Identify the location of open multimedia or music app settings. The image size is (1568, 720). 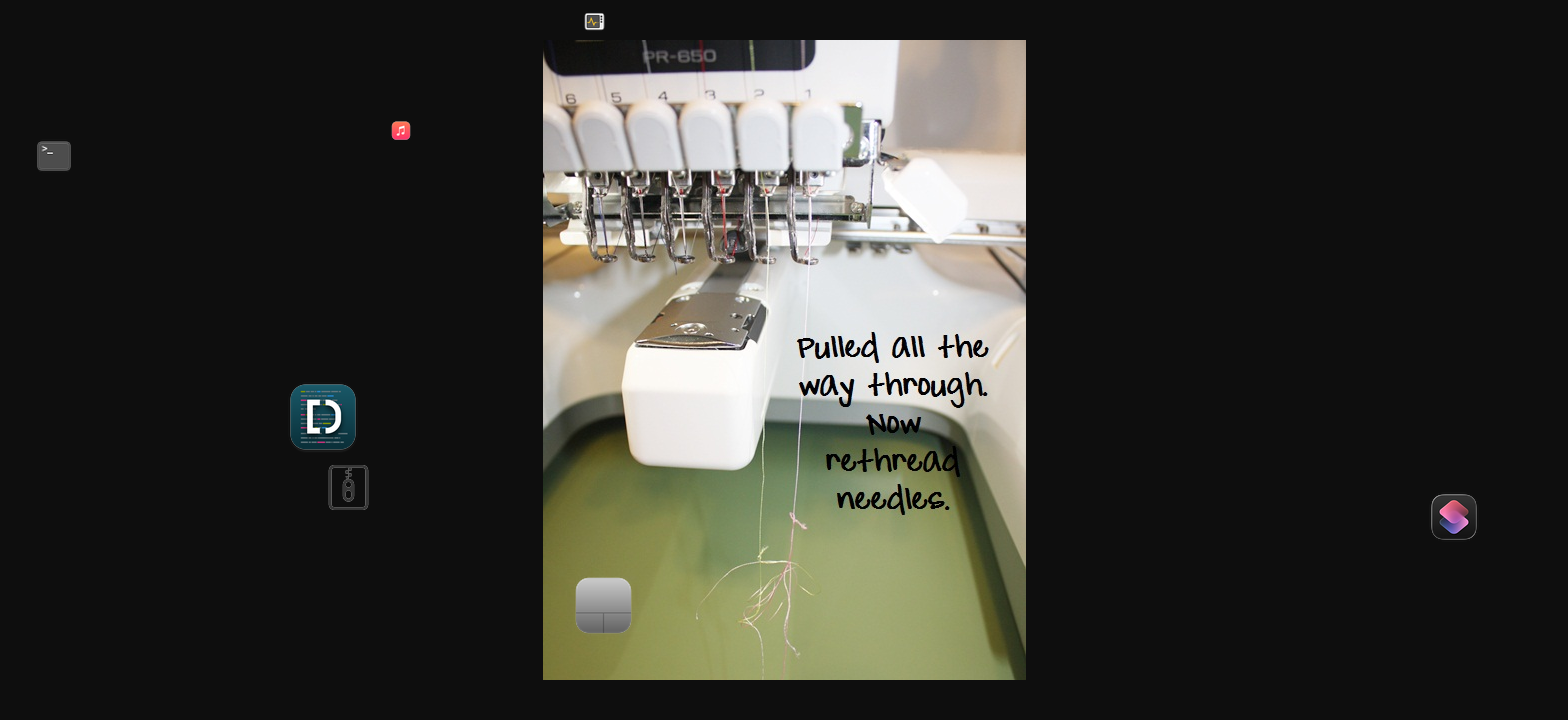
(401, 131).